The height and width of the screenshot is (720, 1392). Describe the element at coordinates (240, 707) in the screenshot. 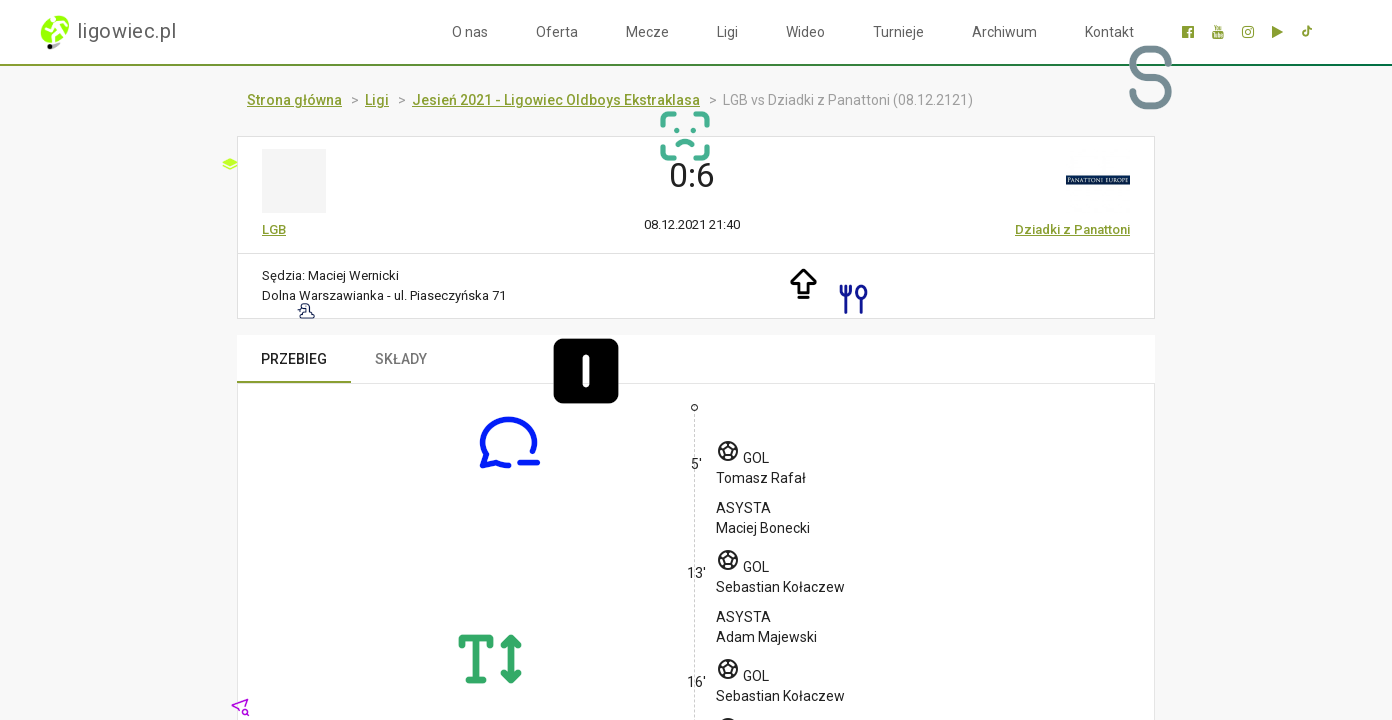

I see `search for a location on the map` at that location.